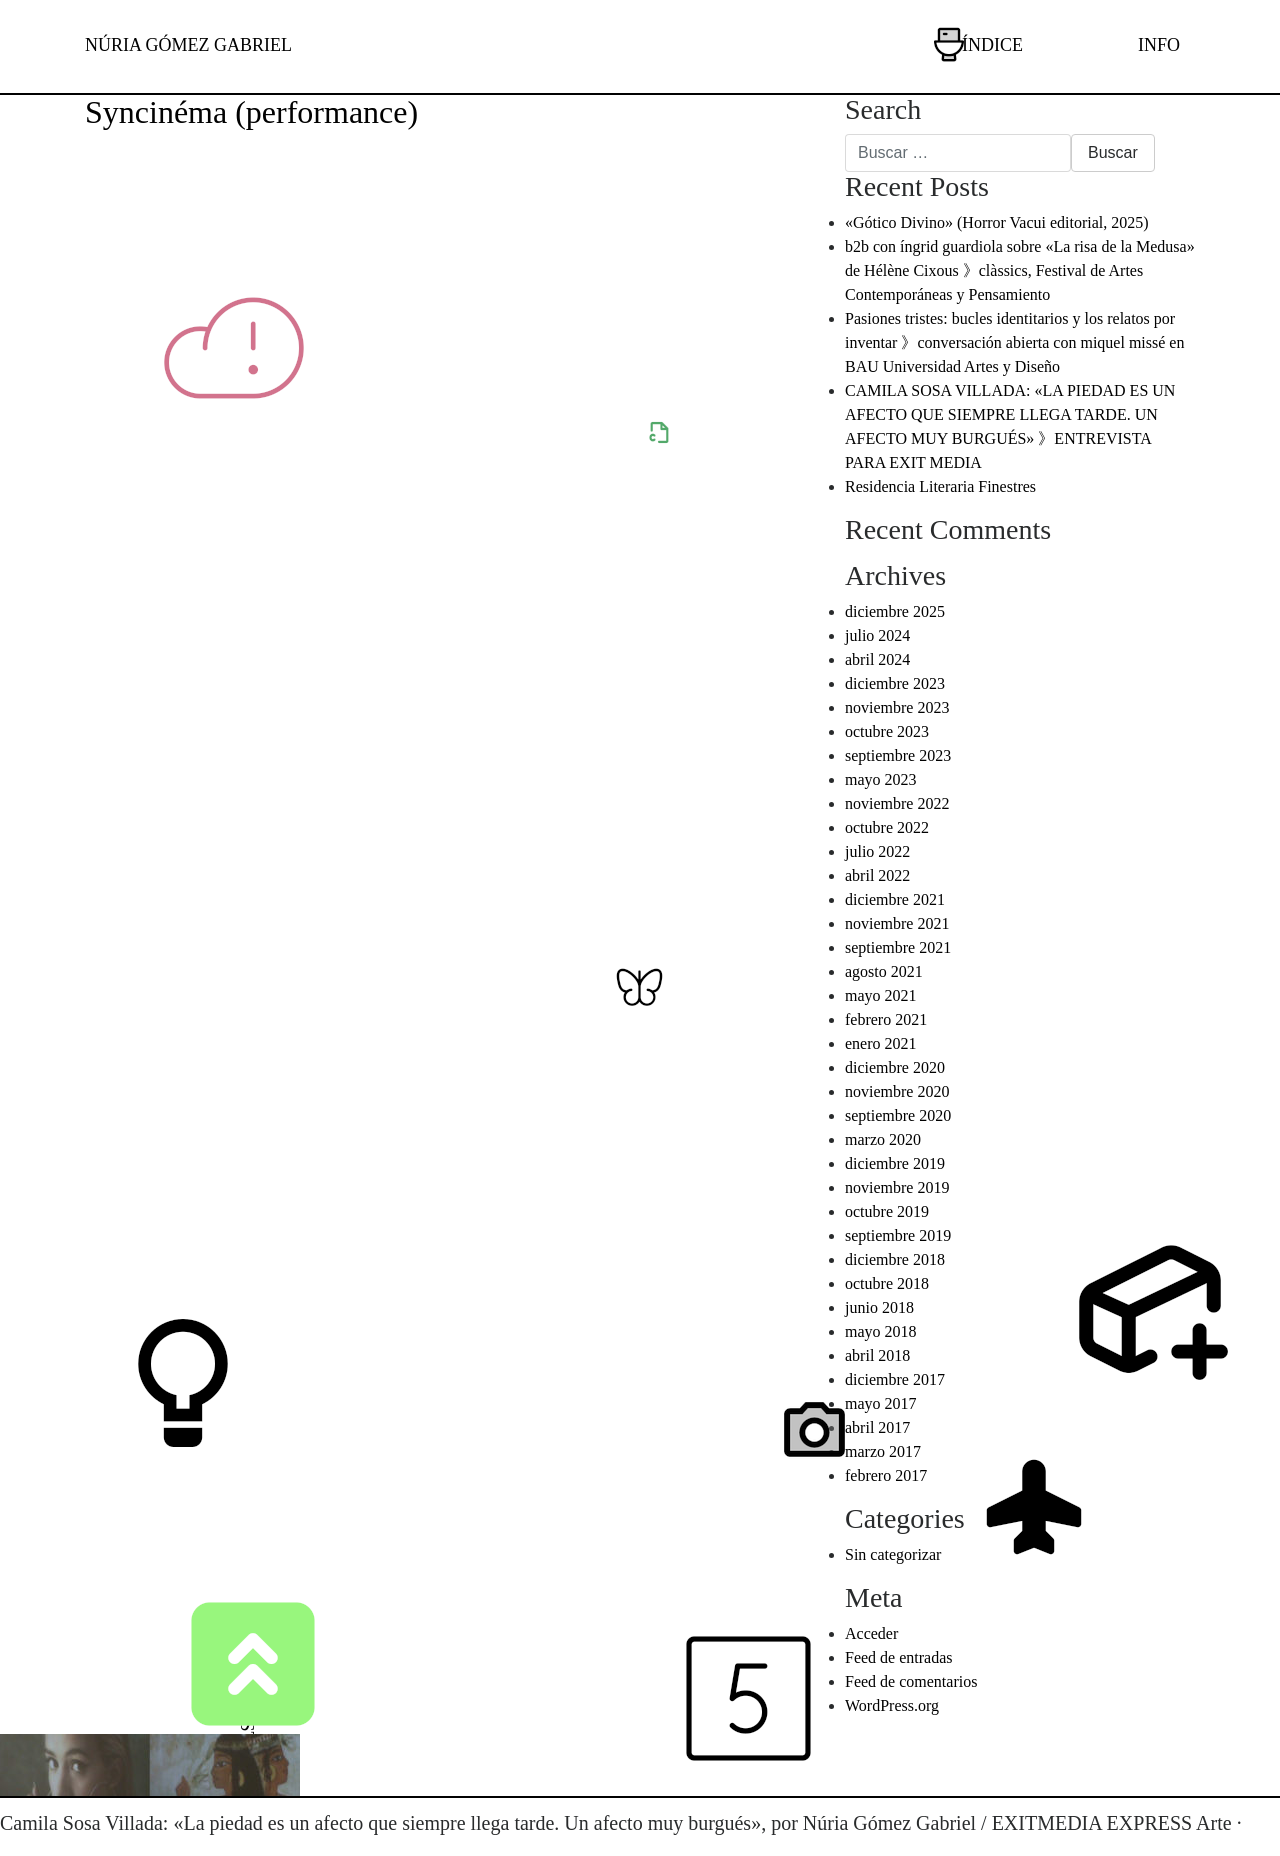 The height and width of the screenshot is (1856, 1280). What do you see at coordinates (1150, 1302) in the screenshot?
I see `add a new 3D object or shape` at bounding box center [1150, 1302].